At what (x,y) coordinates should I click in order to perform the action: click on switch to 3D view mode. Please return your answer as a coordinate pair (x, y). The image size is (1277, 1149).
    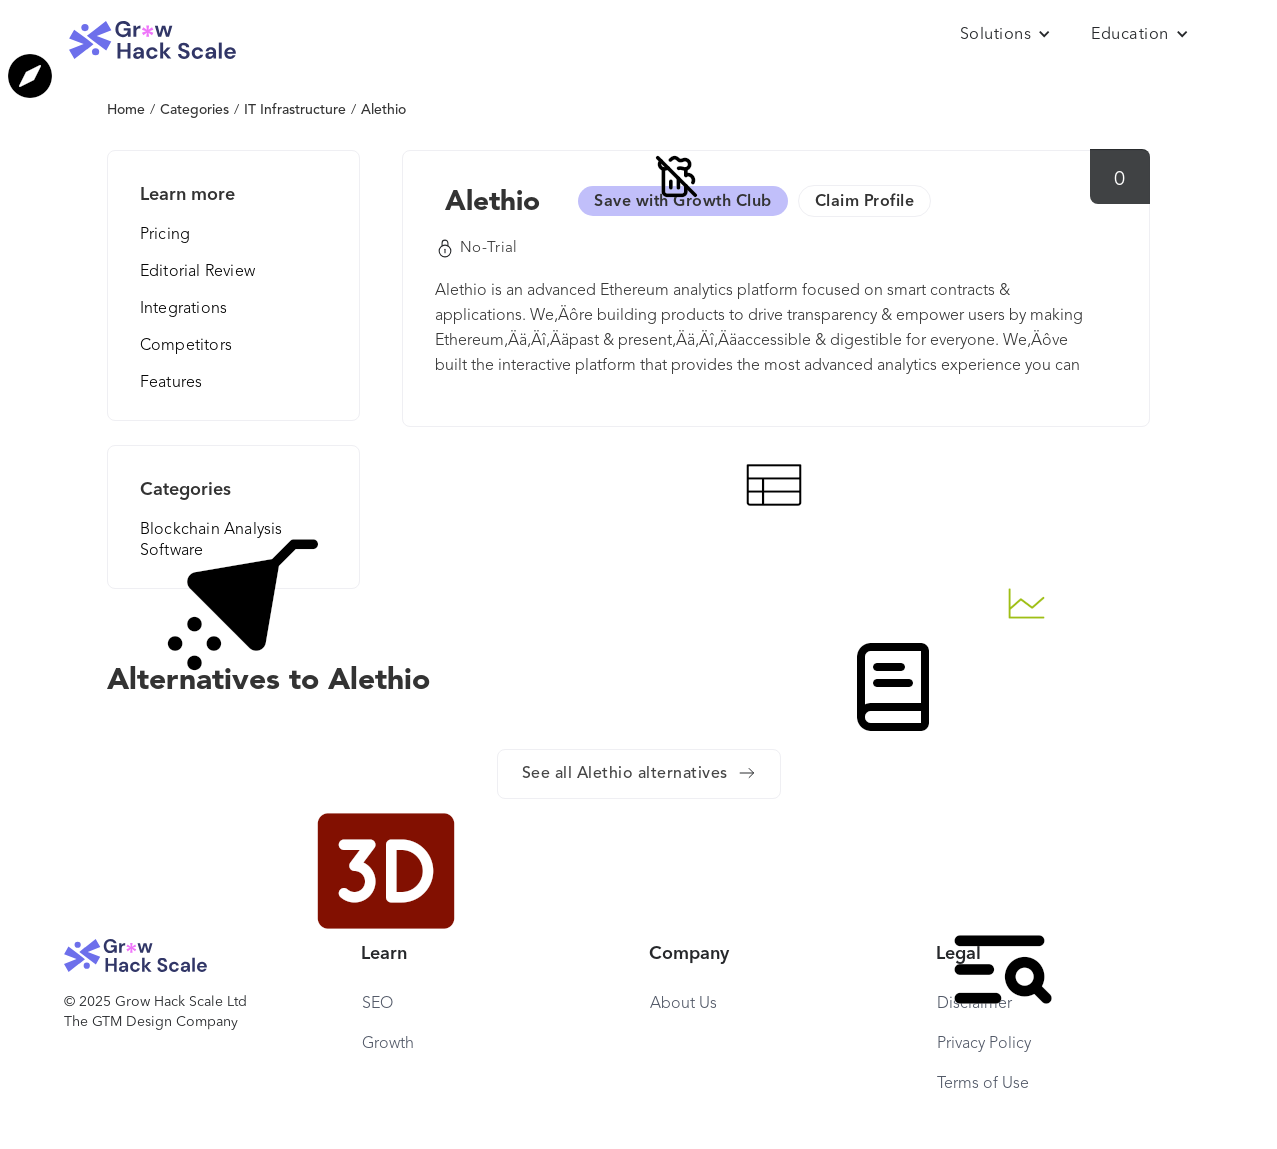
    Looking at the image, I should click on (386, 871).